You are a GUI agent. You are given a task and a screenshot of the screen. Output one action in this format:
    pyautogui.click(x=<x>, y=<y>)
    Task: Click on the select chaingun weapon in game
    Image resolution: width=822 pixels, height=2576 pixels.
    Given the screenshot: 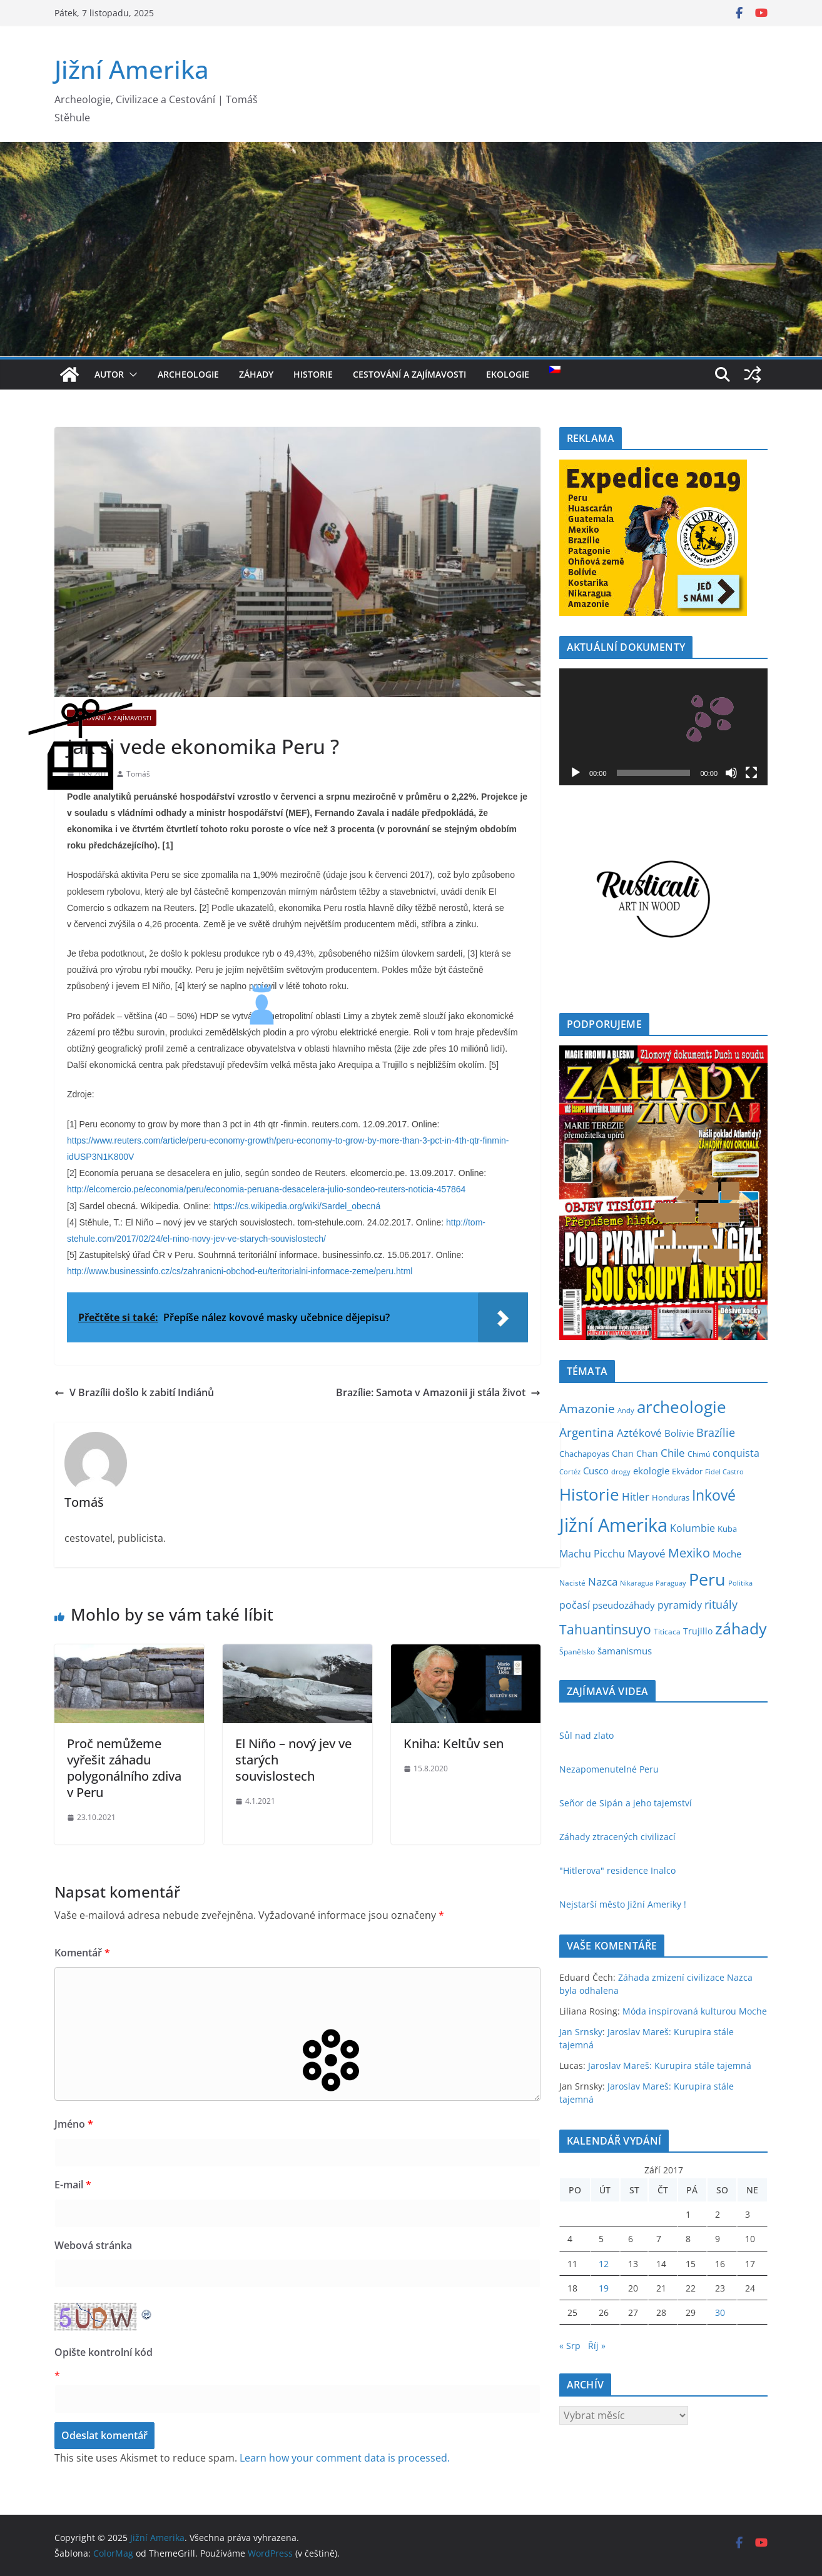 What is the action you would take?
    pyautogui.click(x=331, y=2060)
    